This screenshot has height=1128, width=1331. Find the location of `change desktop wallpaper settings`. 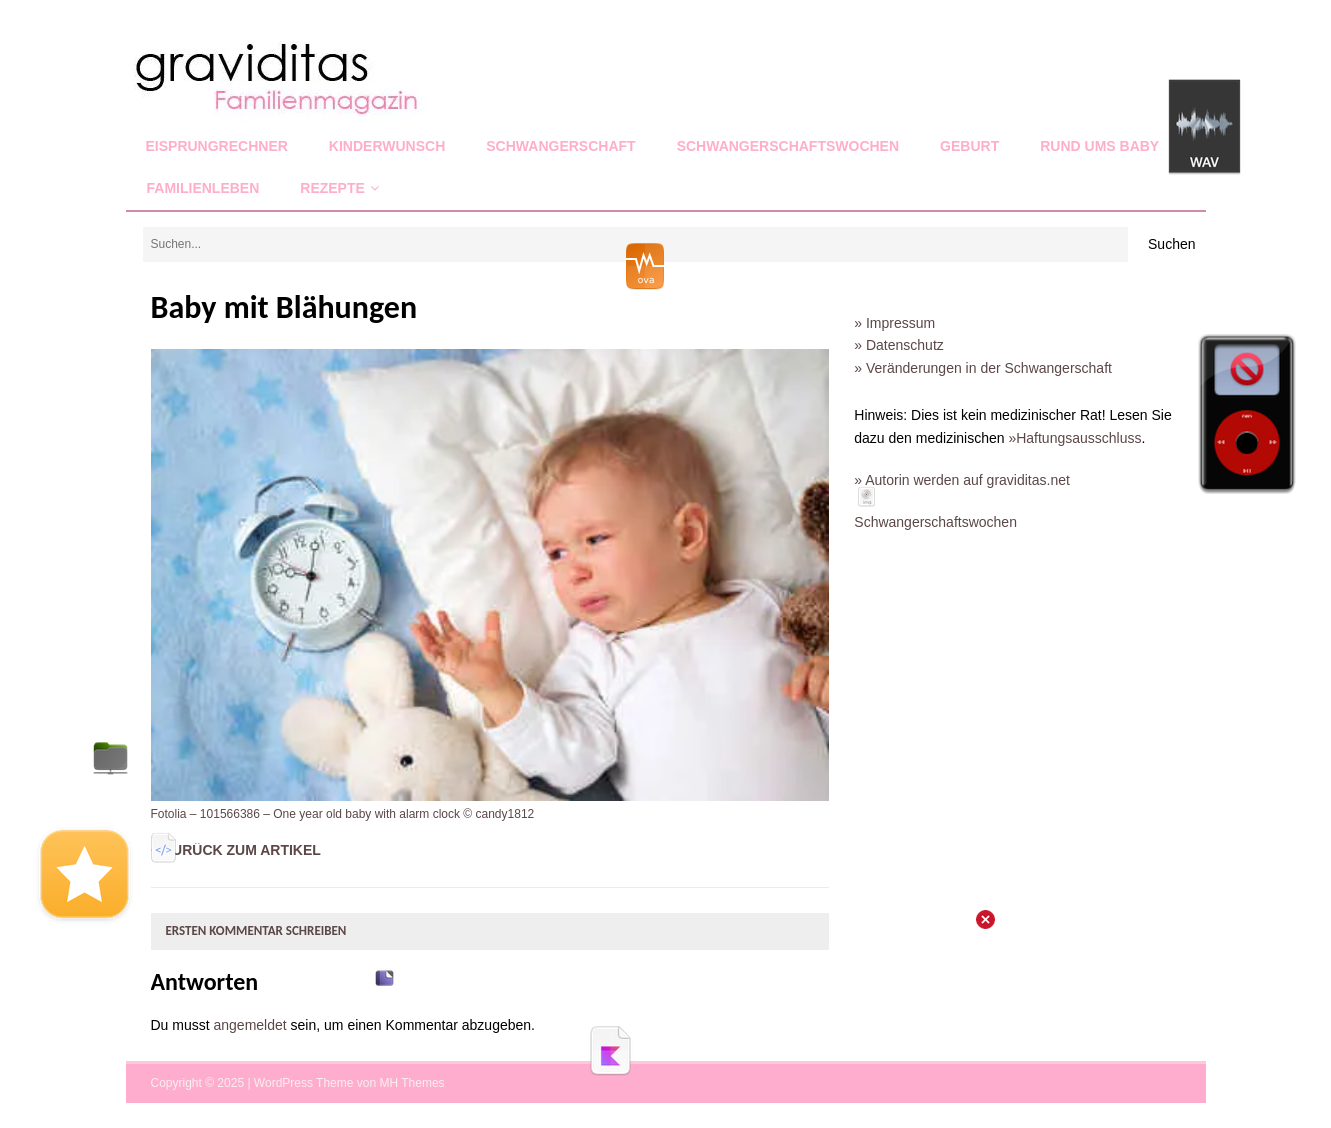

change desktop wallpaper settings is located at coordinates (384, 977).